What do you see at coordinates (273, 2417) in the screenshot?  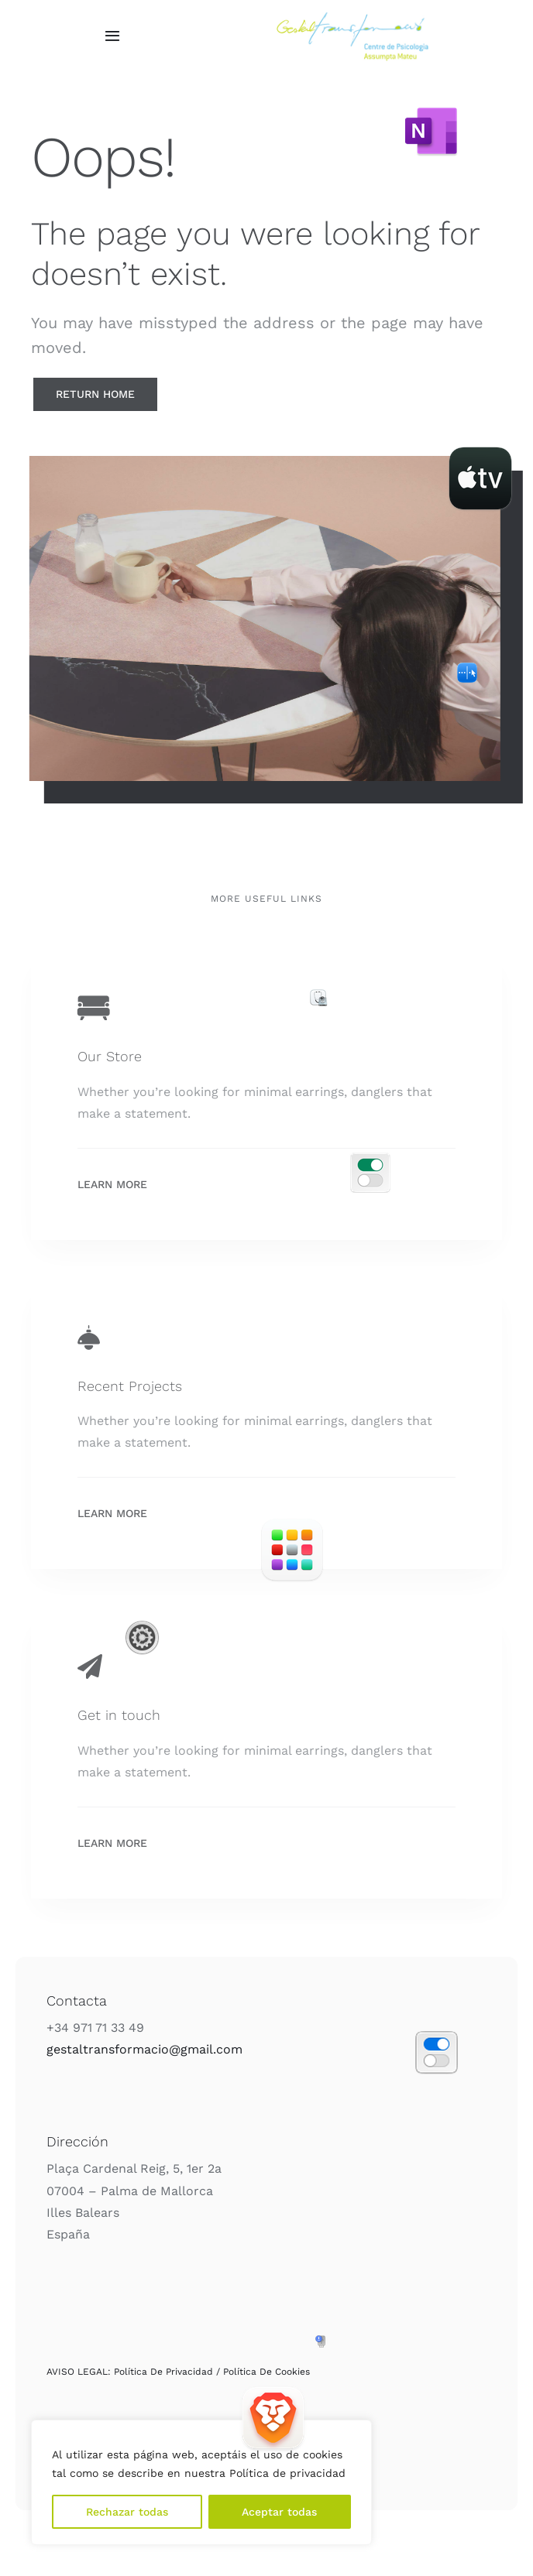 I see `open the Brave browser` at bounding box center [273, 2417].